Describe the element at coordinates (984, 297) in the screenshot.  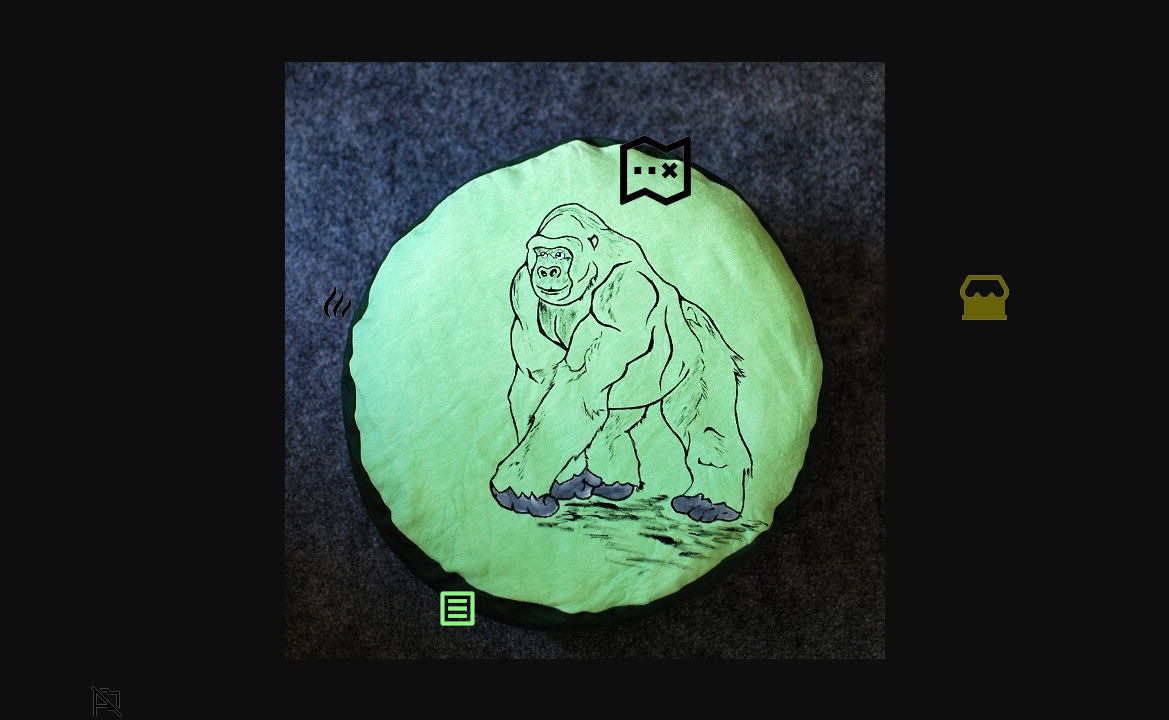
I see `open the store or marketplace` at that location.